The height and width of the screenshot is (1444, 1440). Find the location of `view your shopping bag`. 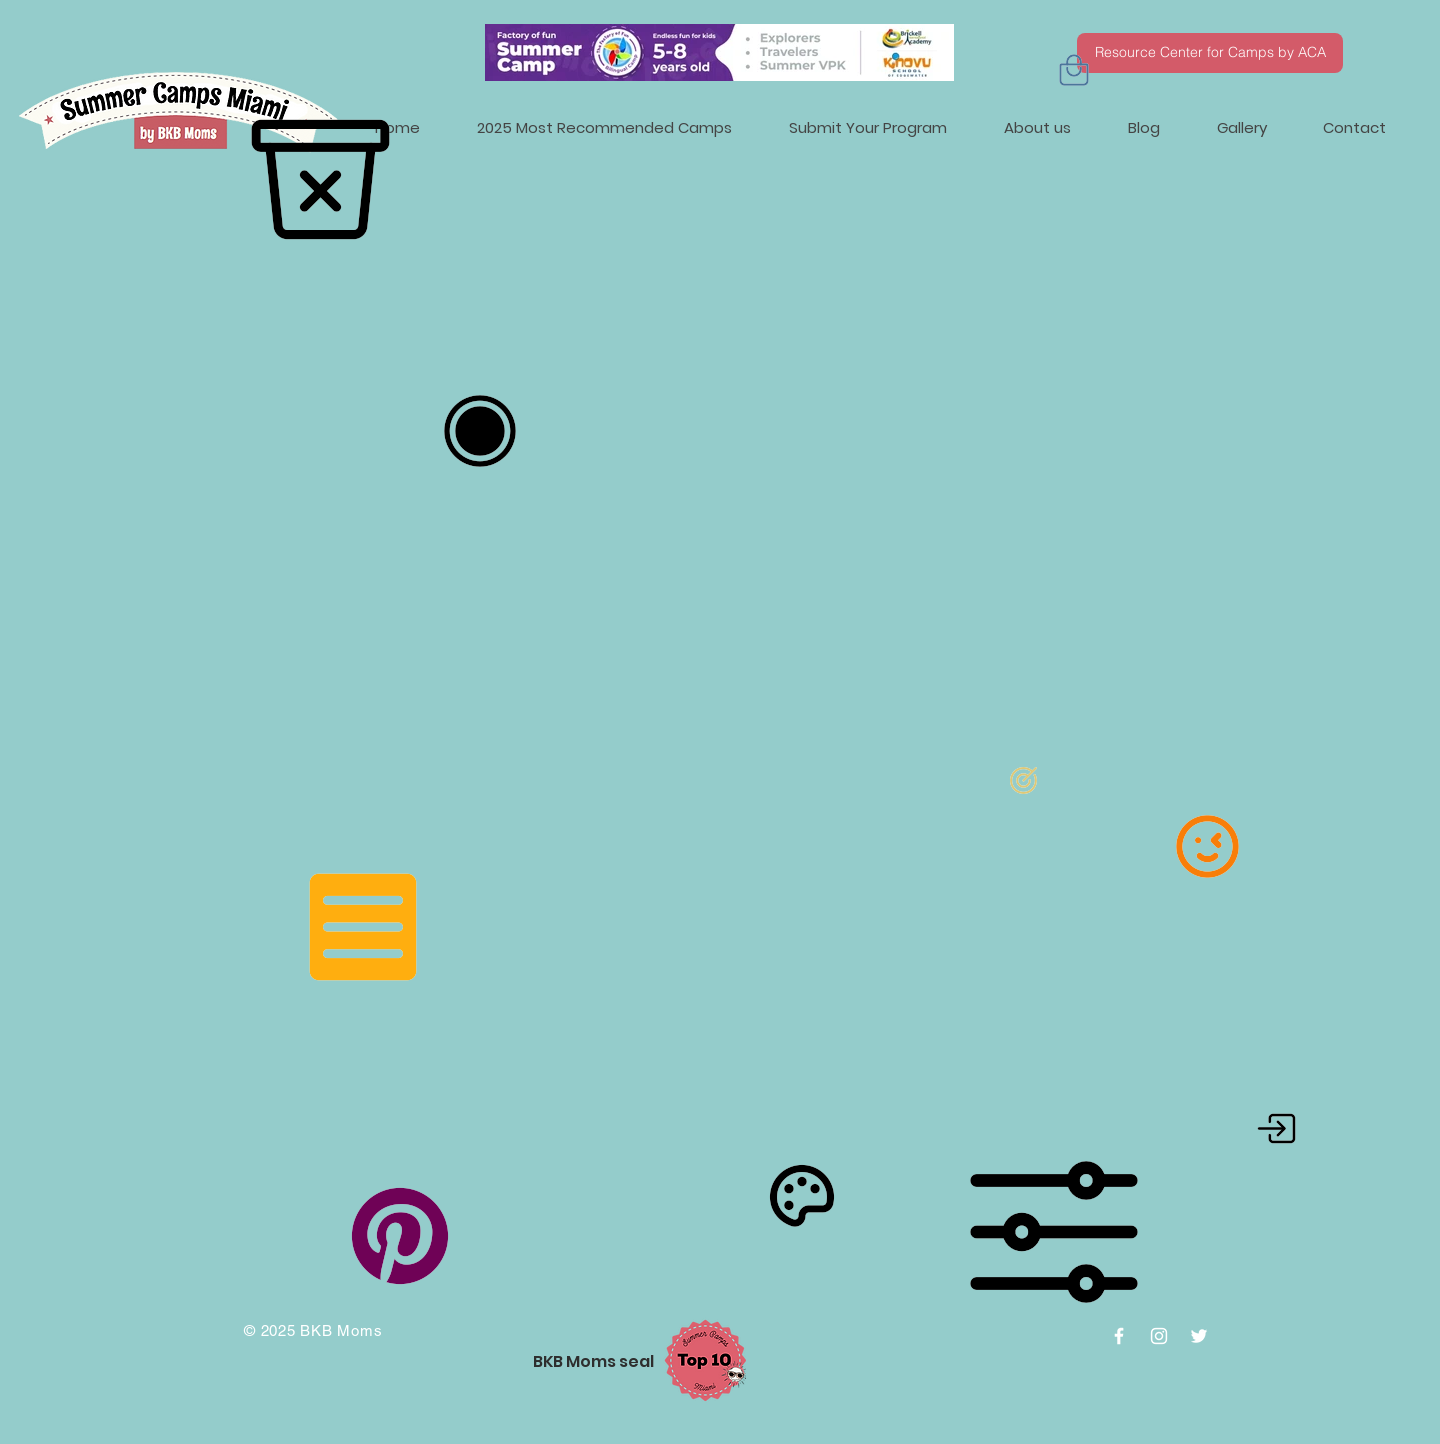

view your shopping bag is located at coordinates (1074, 70).